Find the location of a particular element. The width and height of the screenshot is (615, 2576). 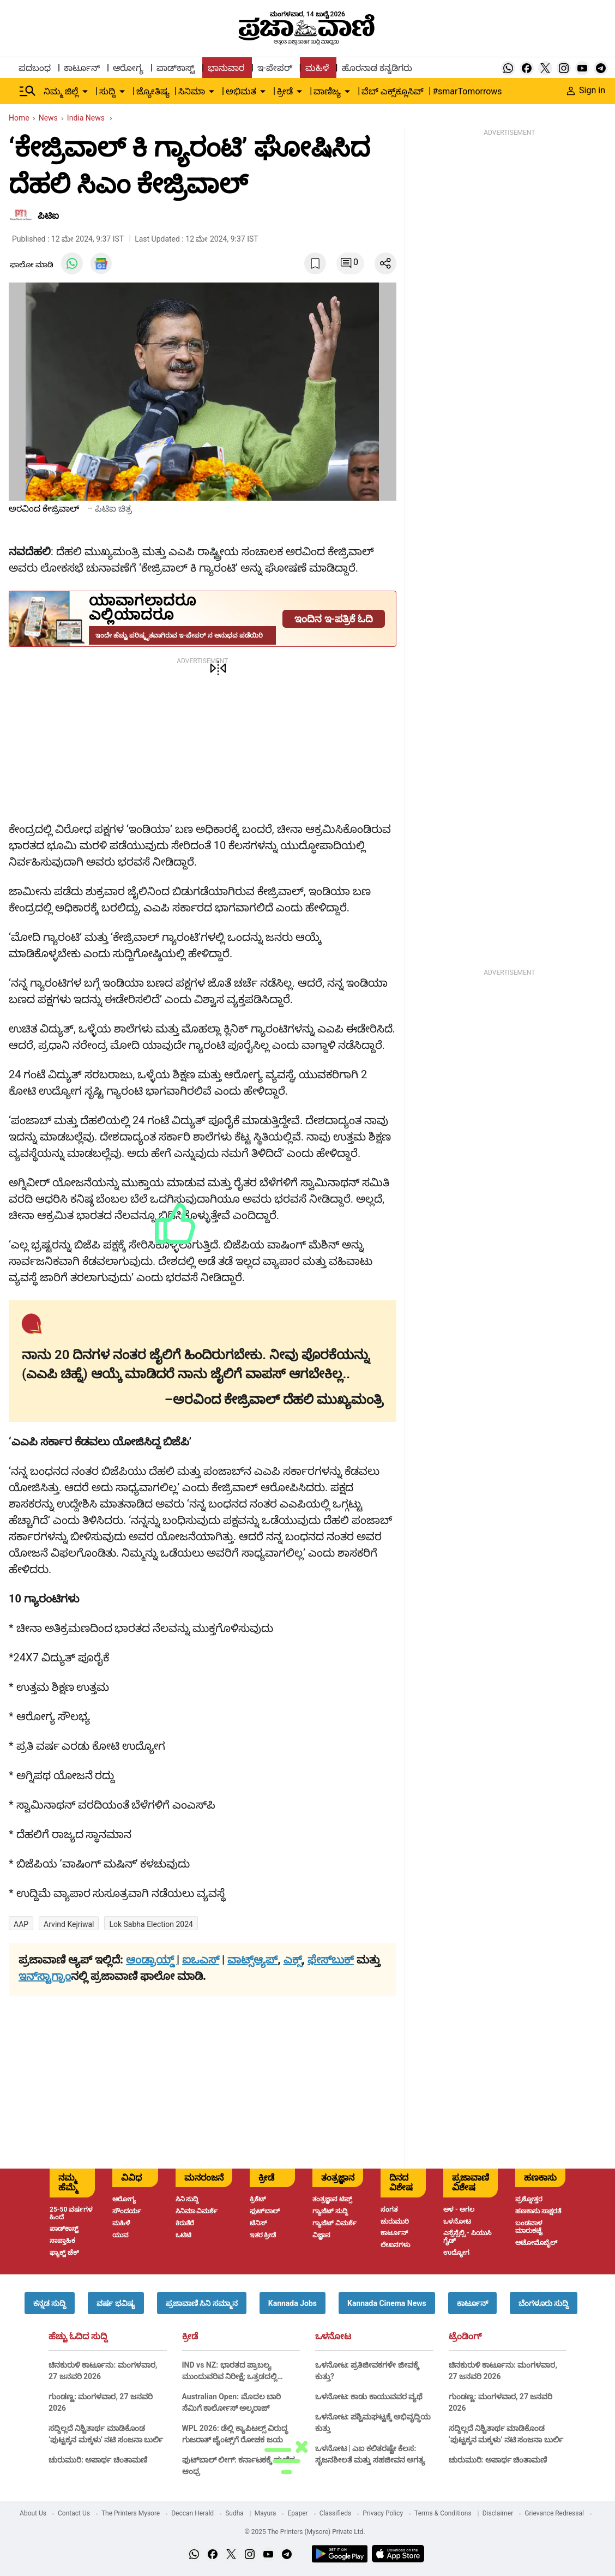

like or upvote content is located at coordinates (176, 1223).